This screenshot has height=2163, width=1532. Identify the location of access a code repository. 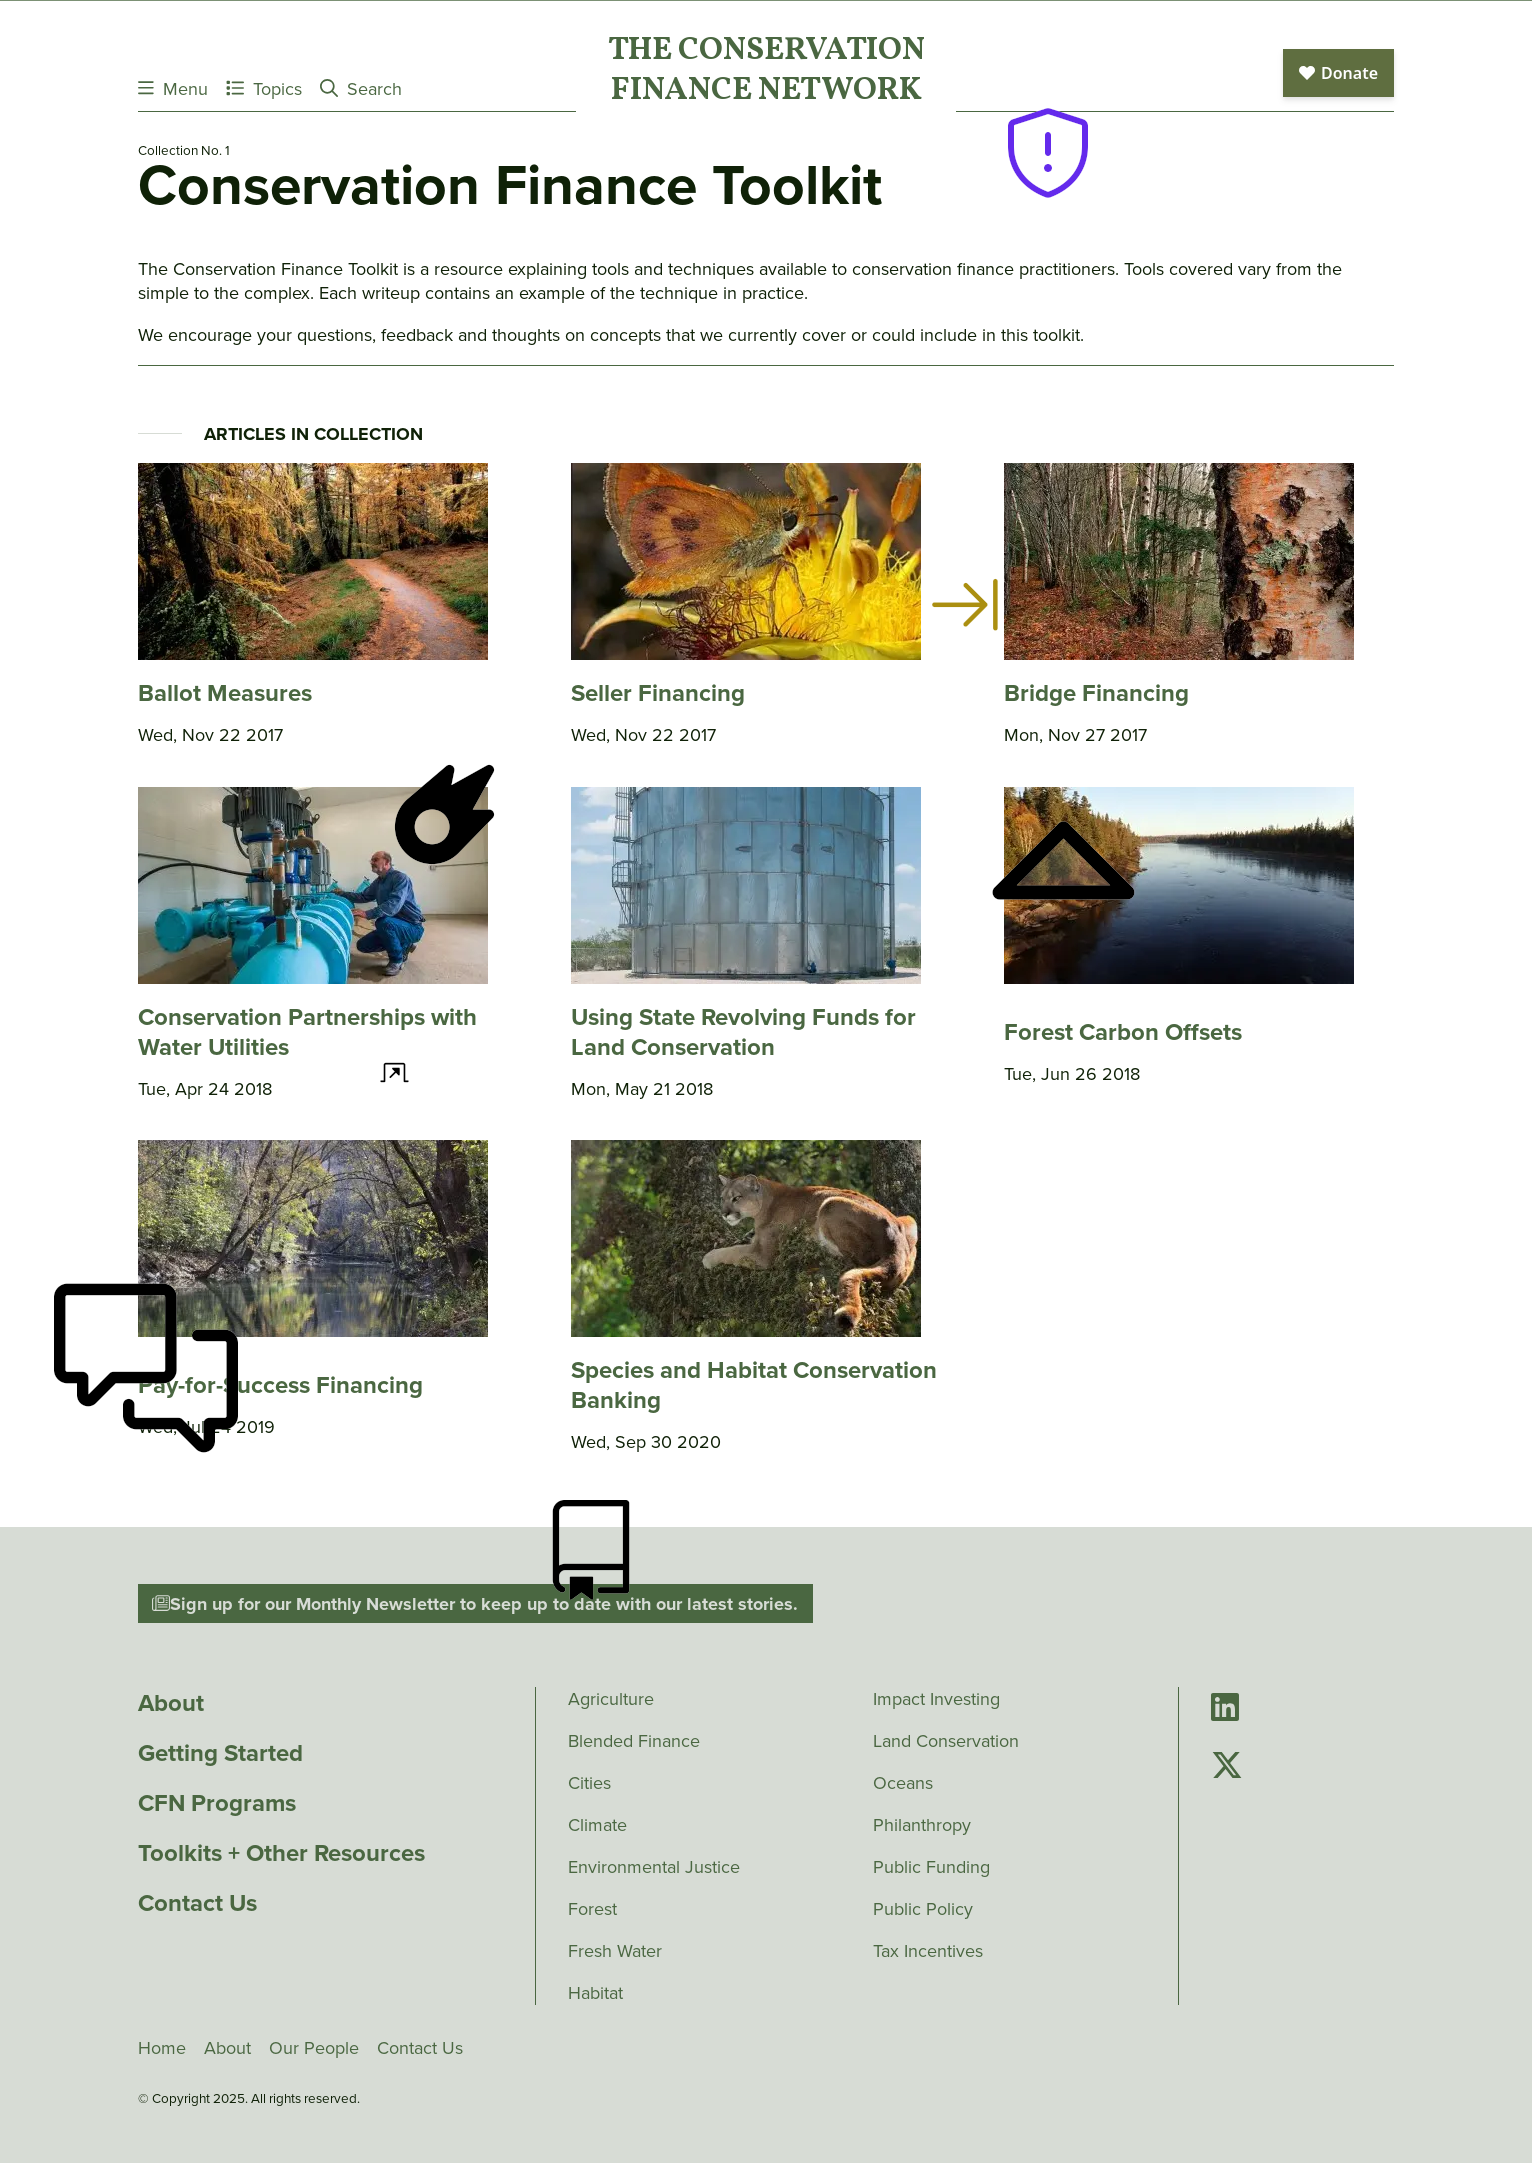
(591, 1551).